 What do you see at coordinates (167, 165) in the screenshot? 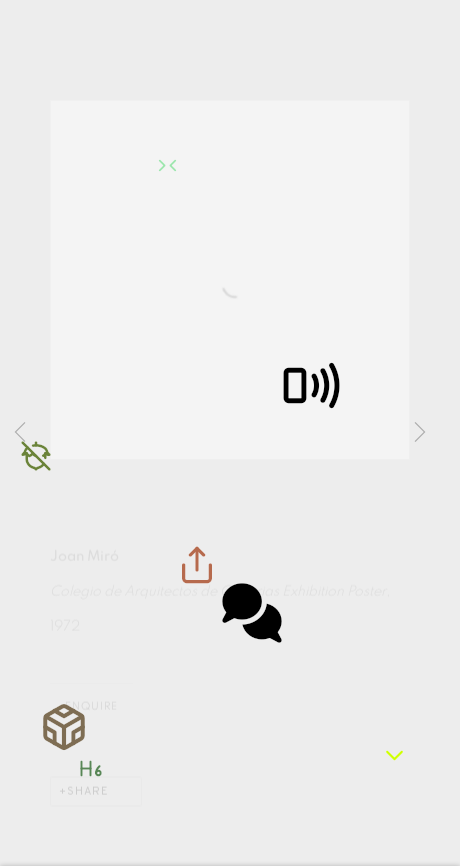
I see `collapse or minimize a panel` at bounding box center [167, 165].